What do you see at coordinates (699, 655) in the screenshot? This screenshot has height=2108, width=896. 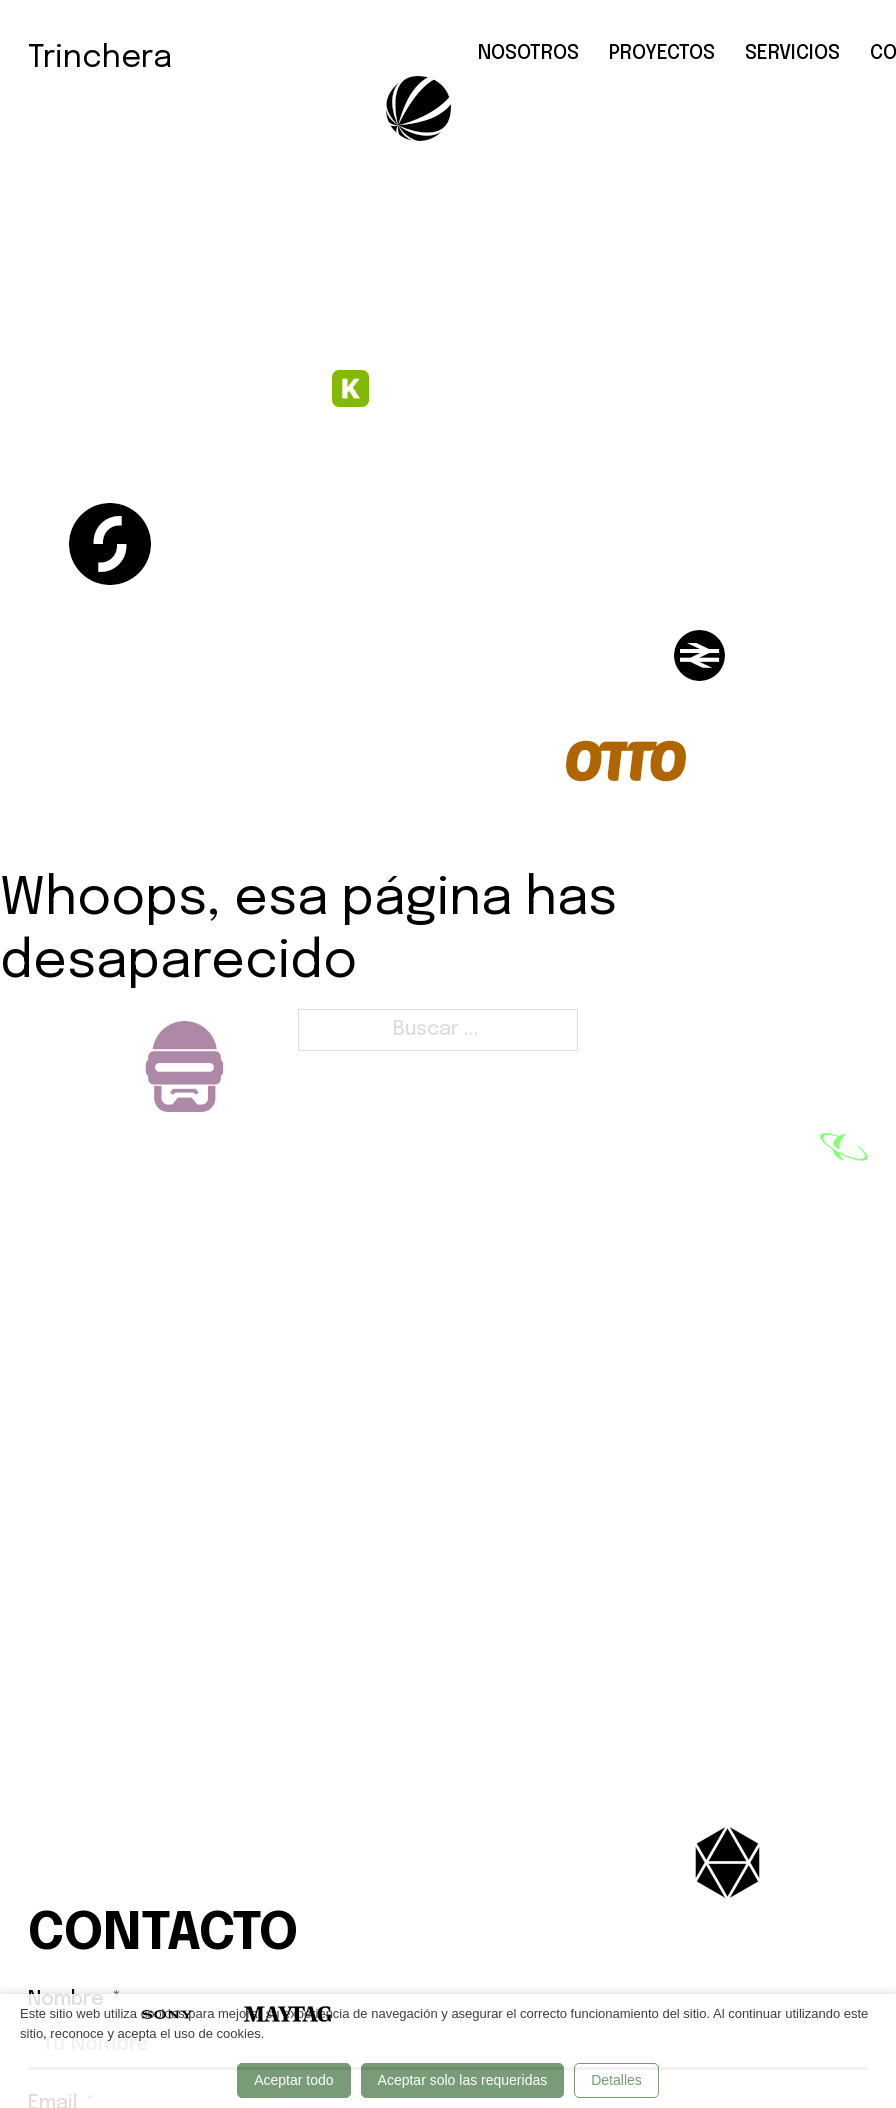 I see `access National Rail train services and schedules` at bounding box center [699, 655].